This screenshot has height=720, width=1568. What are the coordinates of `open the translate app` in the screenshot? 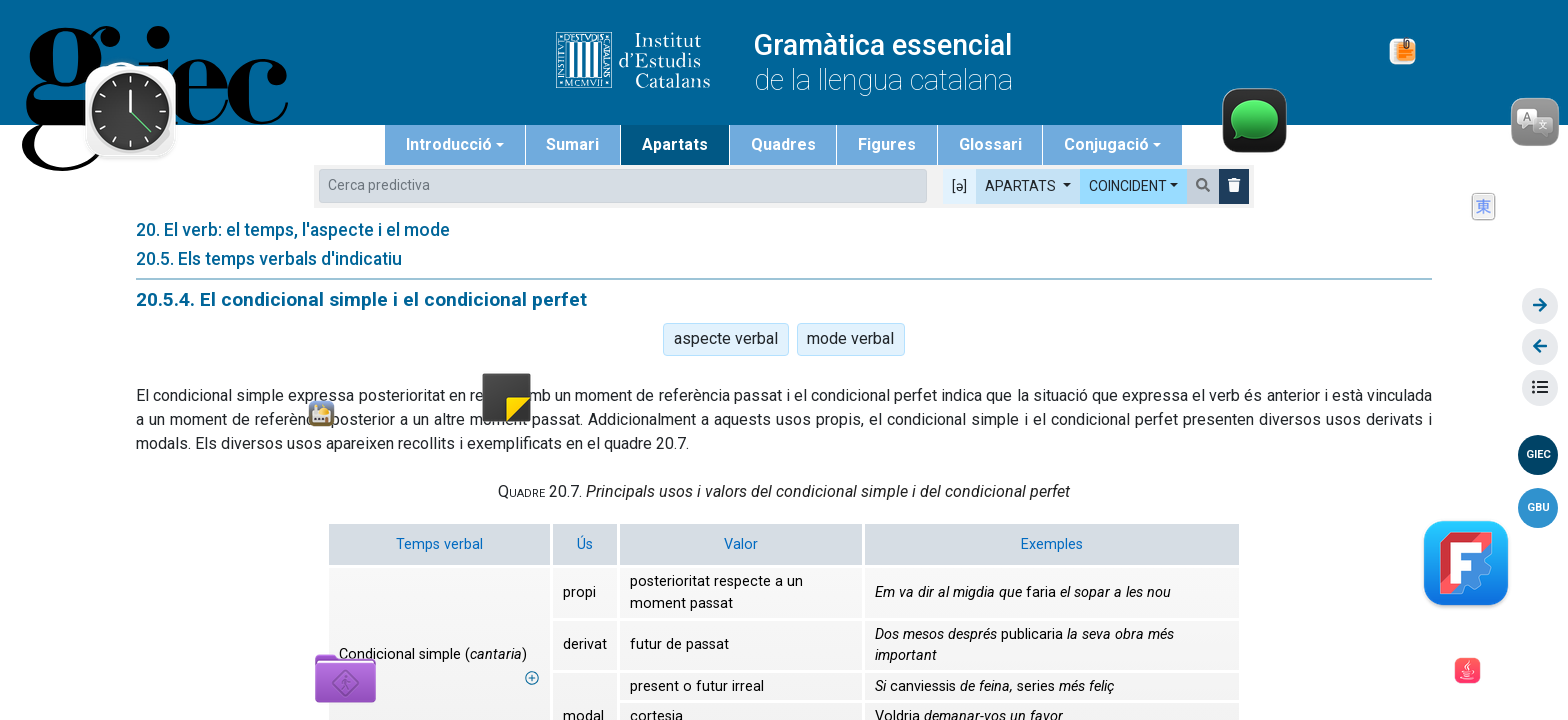 It's located at (1535, 122).